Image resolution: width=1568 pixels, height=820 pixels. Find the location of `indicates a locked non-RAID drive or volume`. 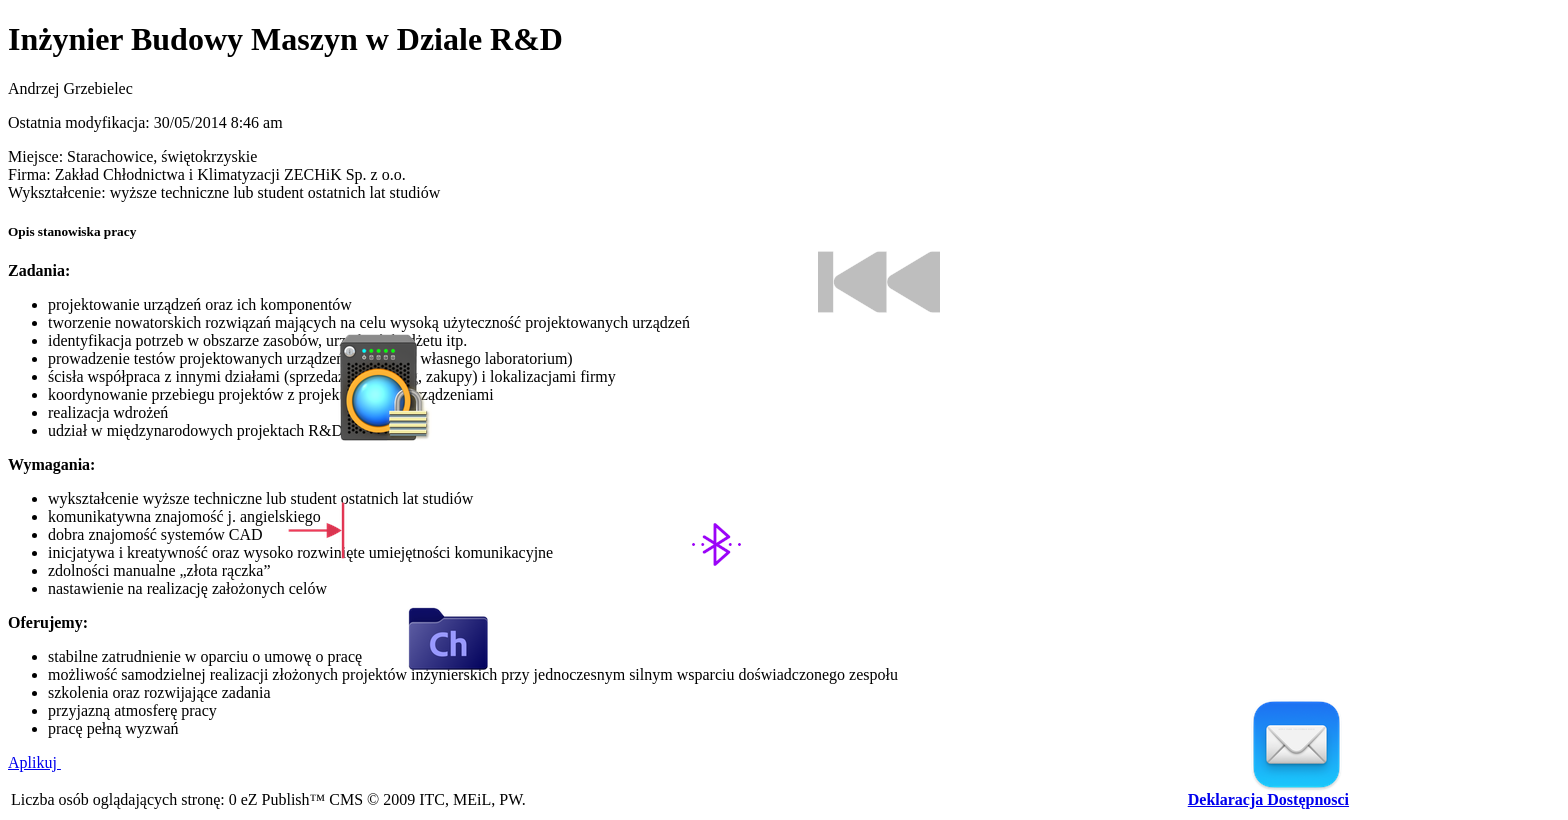

indicates a locked non-RAID drive or volume is located at coordinates (378, 387).